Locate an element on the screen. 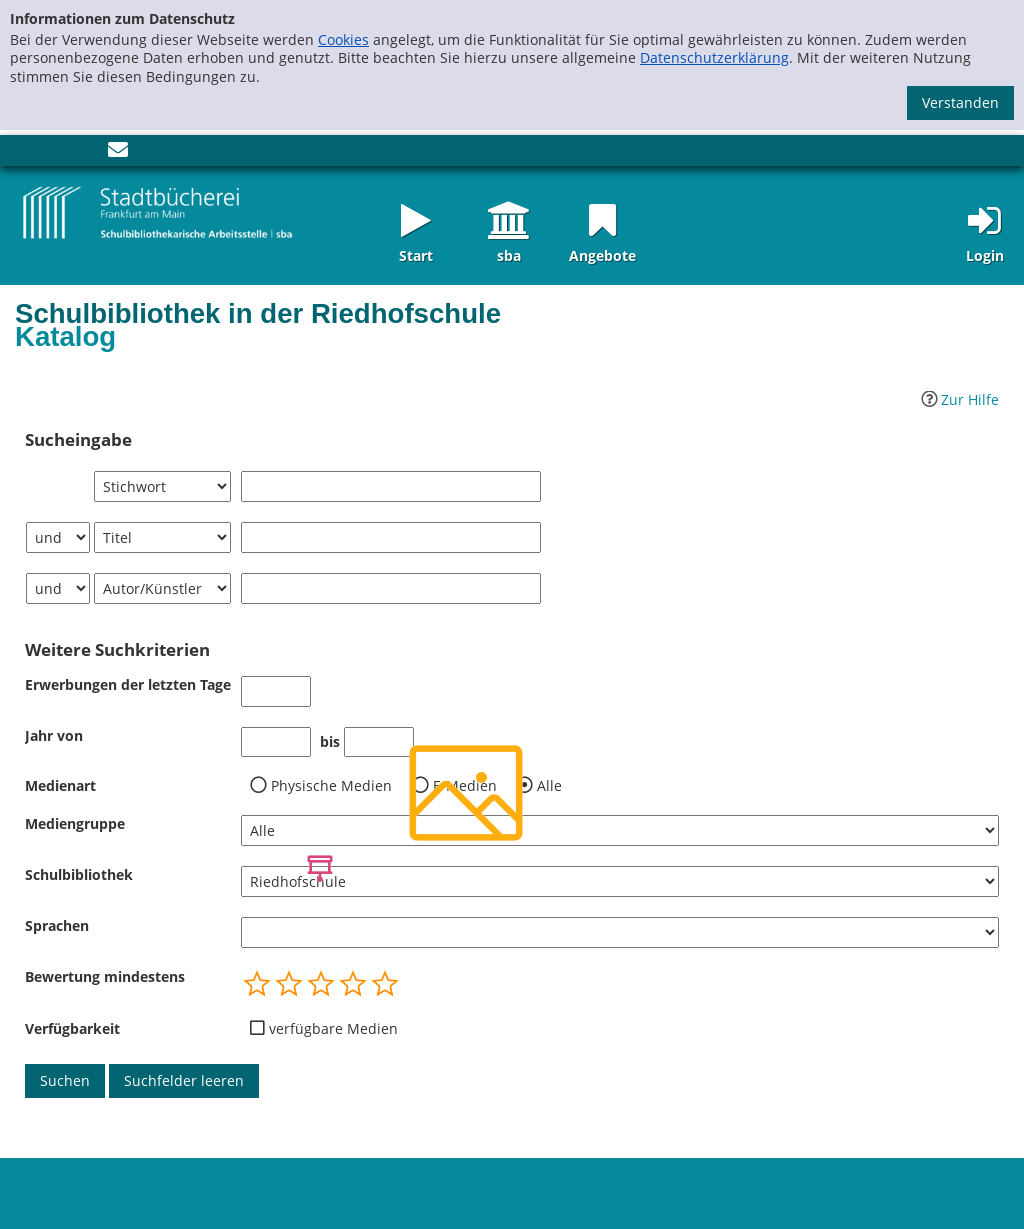  start a presentation or slideshow is located at coordinates (320, 867).